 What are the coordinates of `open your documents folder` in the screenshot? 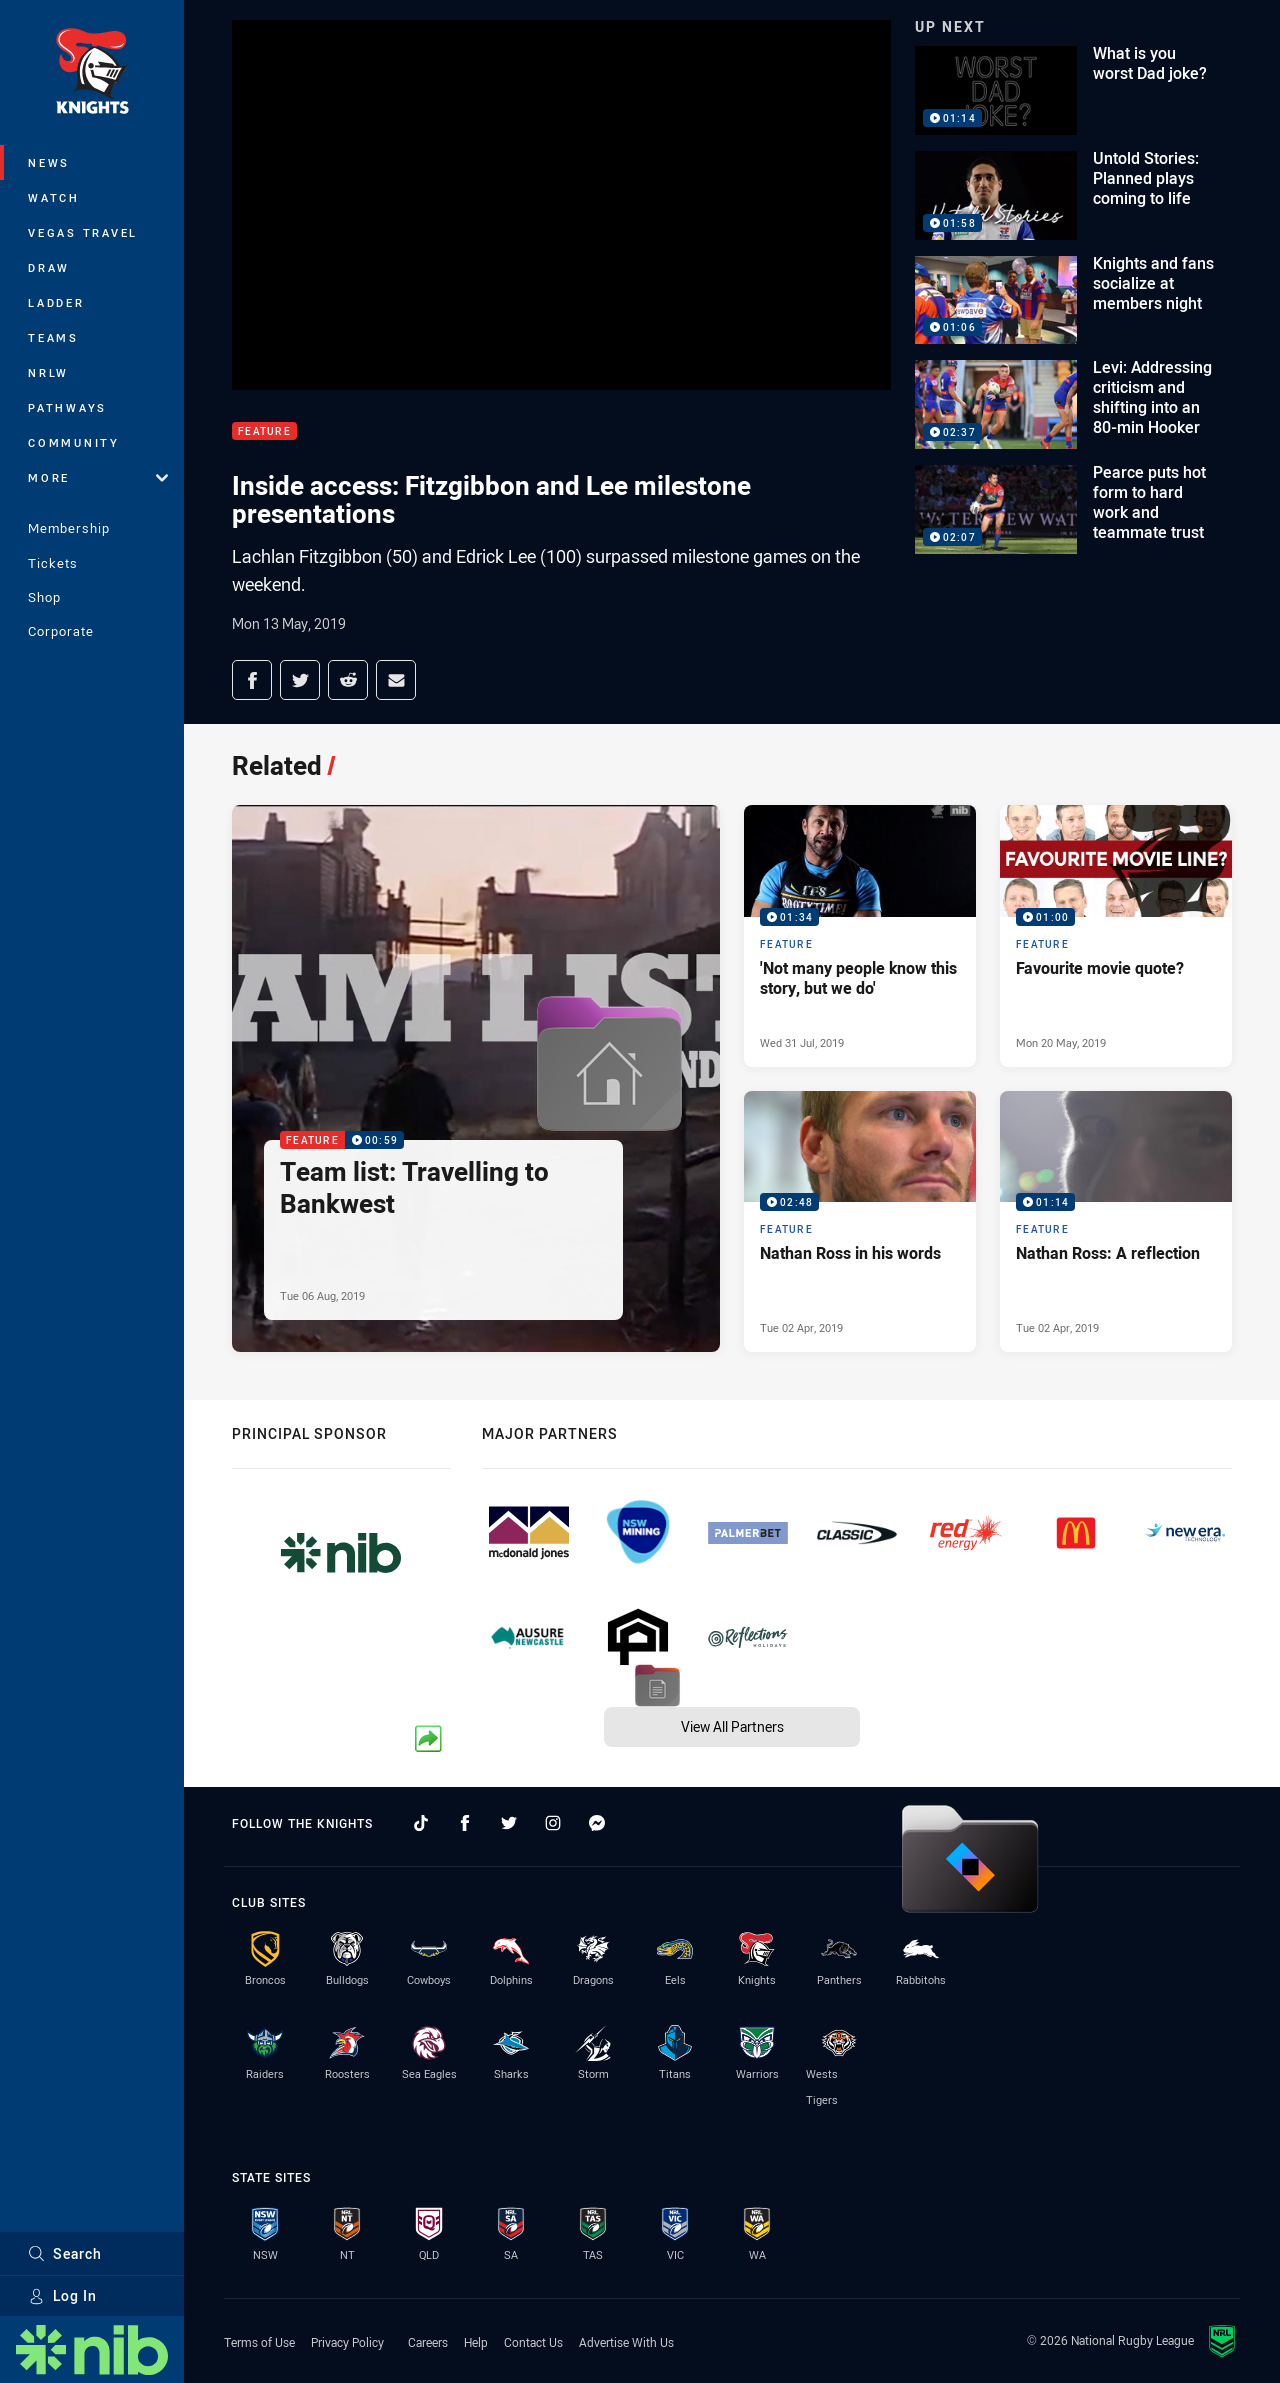 It's located at (657, 1685).